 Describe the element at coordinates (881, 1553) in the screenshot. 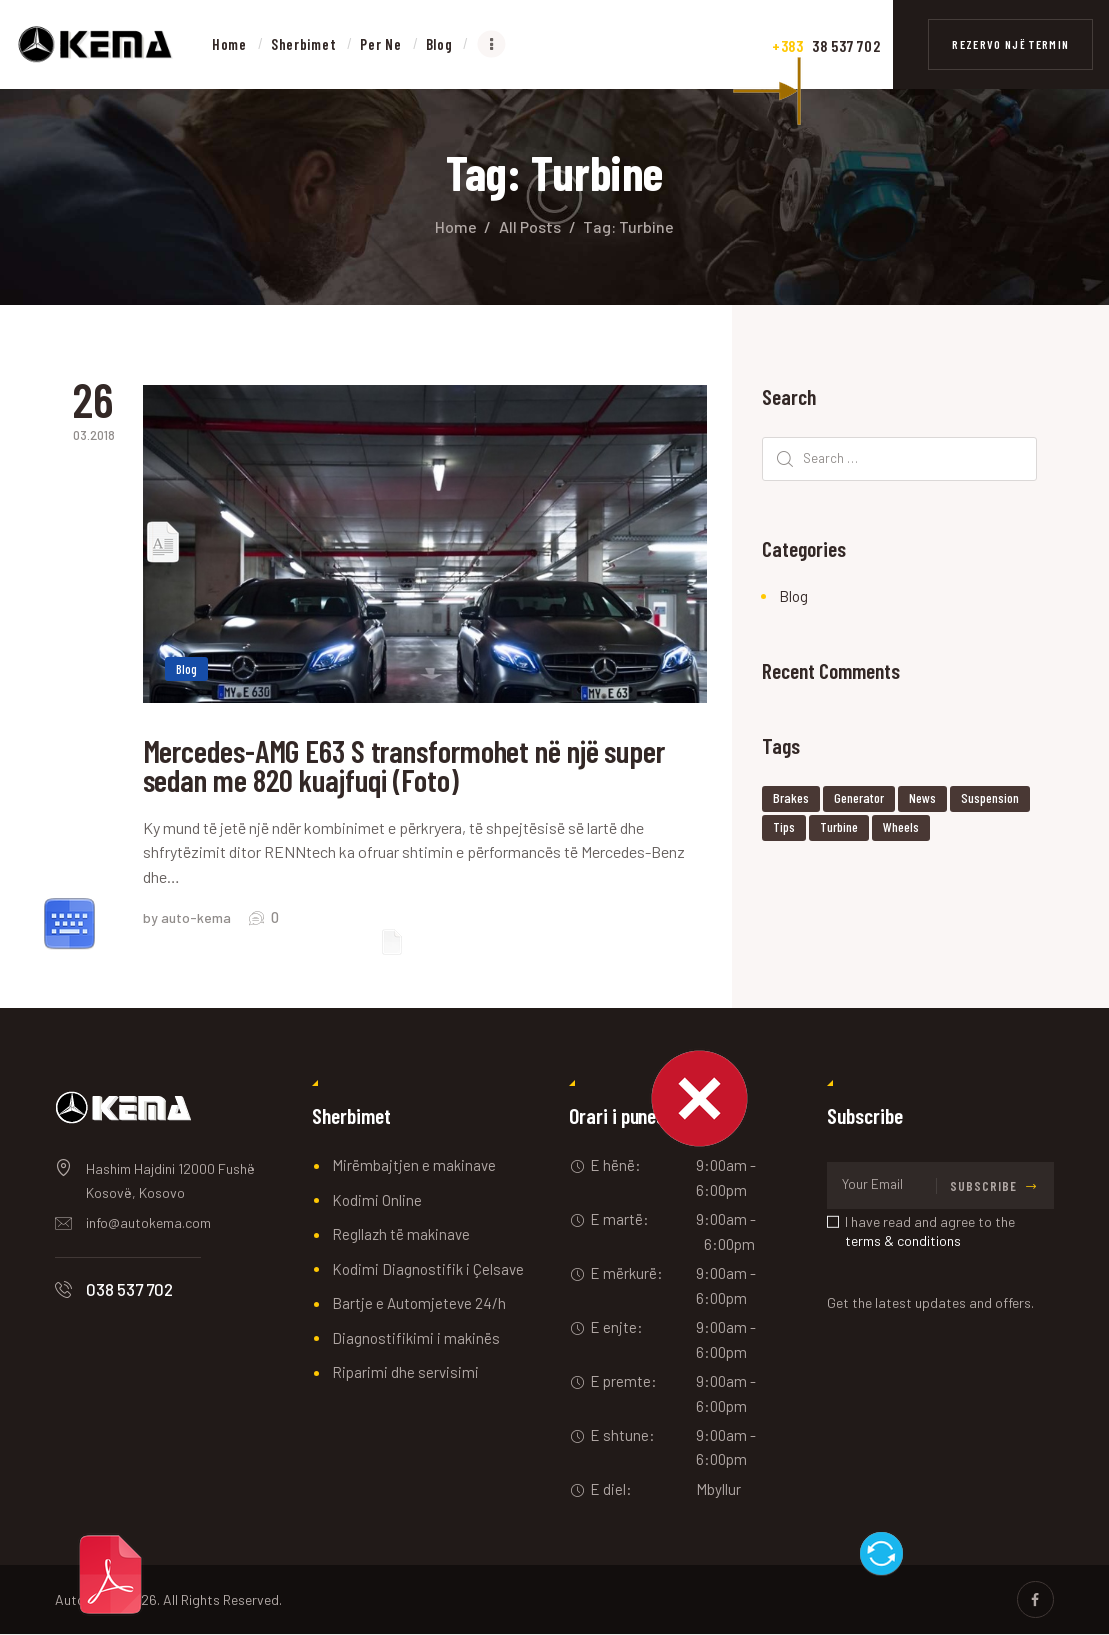

I see `indicates file is currently syncing with Insync` at that location.